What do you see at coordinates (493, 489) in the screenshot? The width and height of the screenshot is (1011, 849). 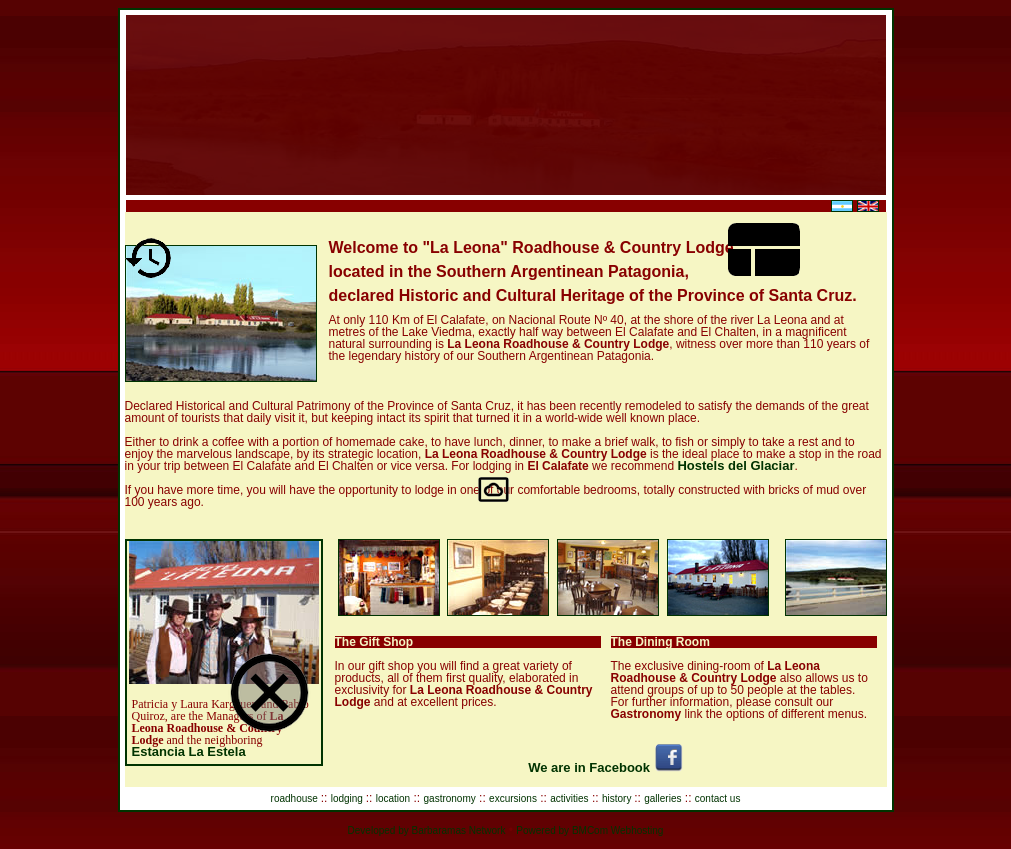 I see `access daydream or screensaver settings` at bounding box center [493, 489].